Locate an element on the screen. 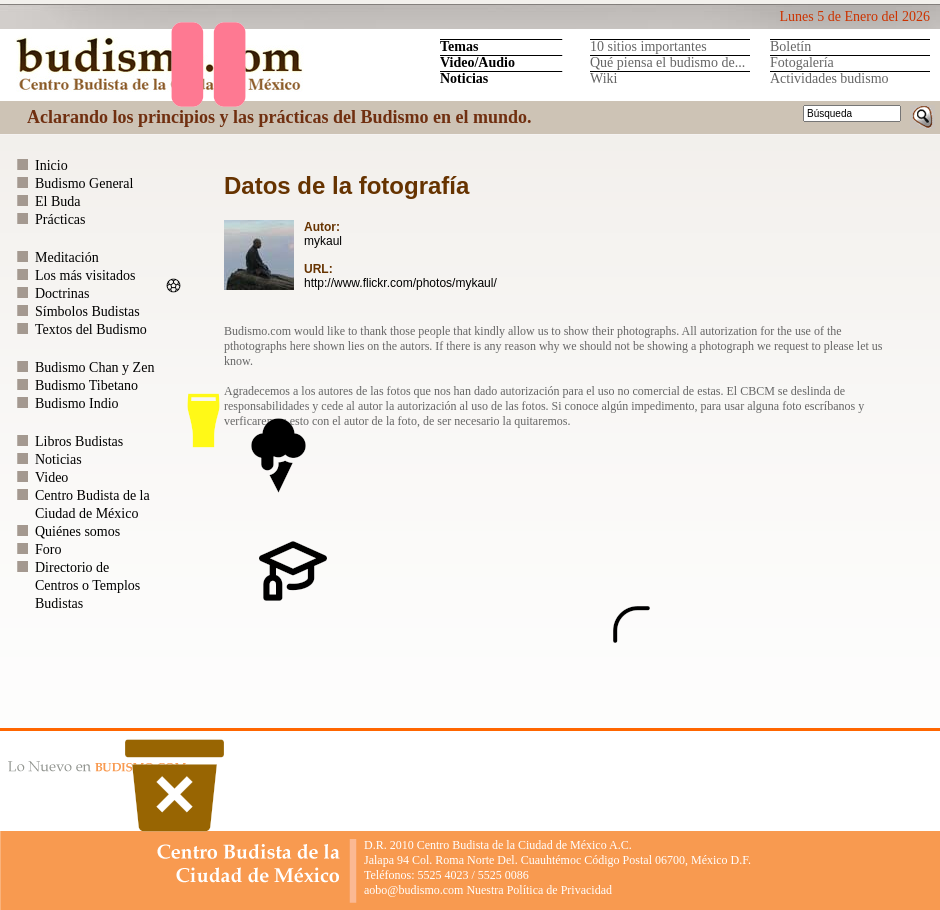 This screenshot has height=910, width=940. pause media playback is located at coordinates (208, 64).